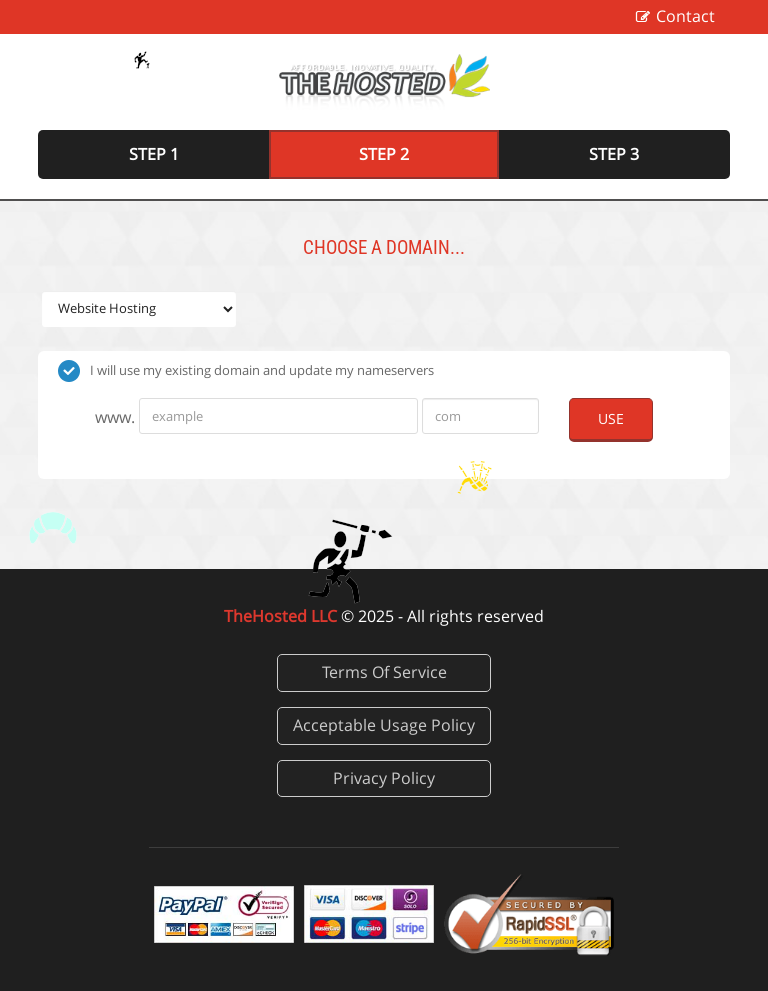  What do you see at coordinates (350, 561) in the screenshot?
I see `select caveman character class` at bounding box center [350, 561].